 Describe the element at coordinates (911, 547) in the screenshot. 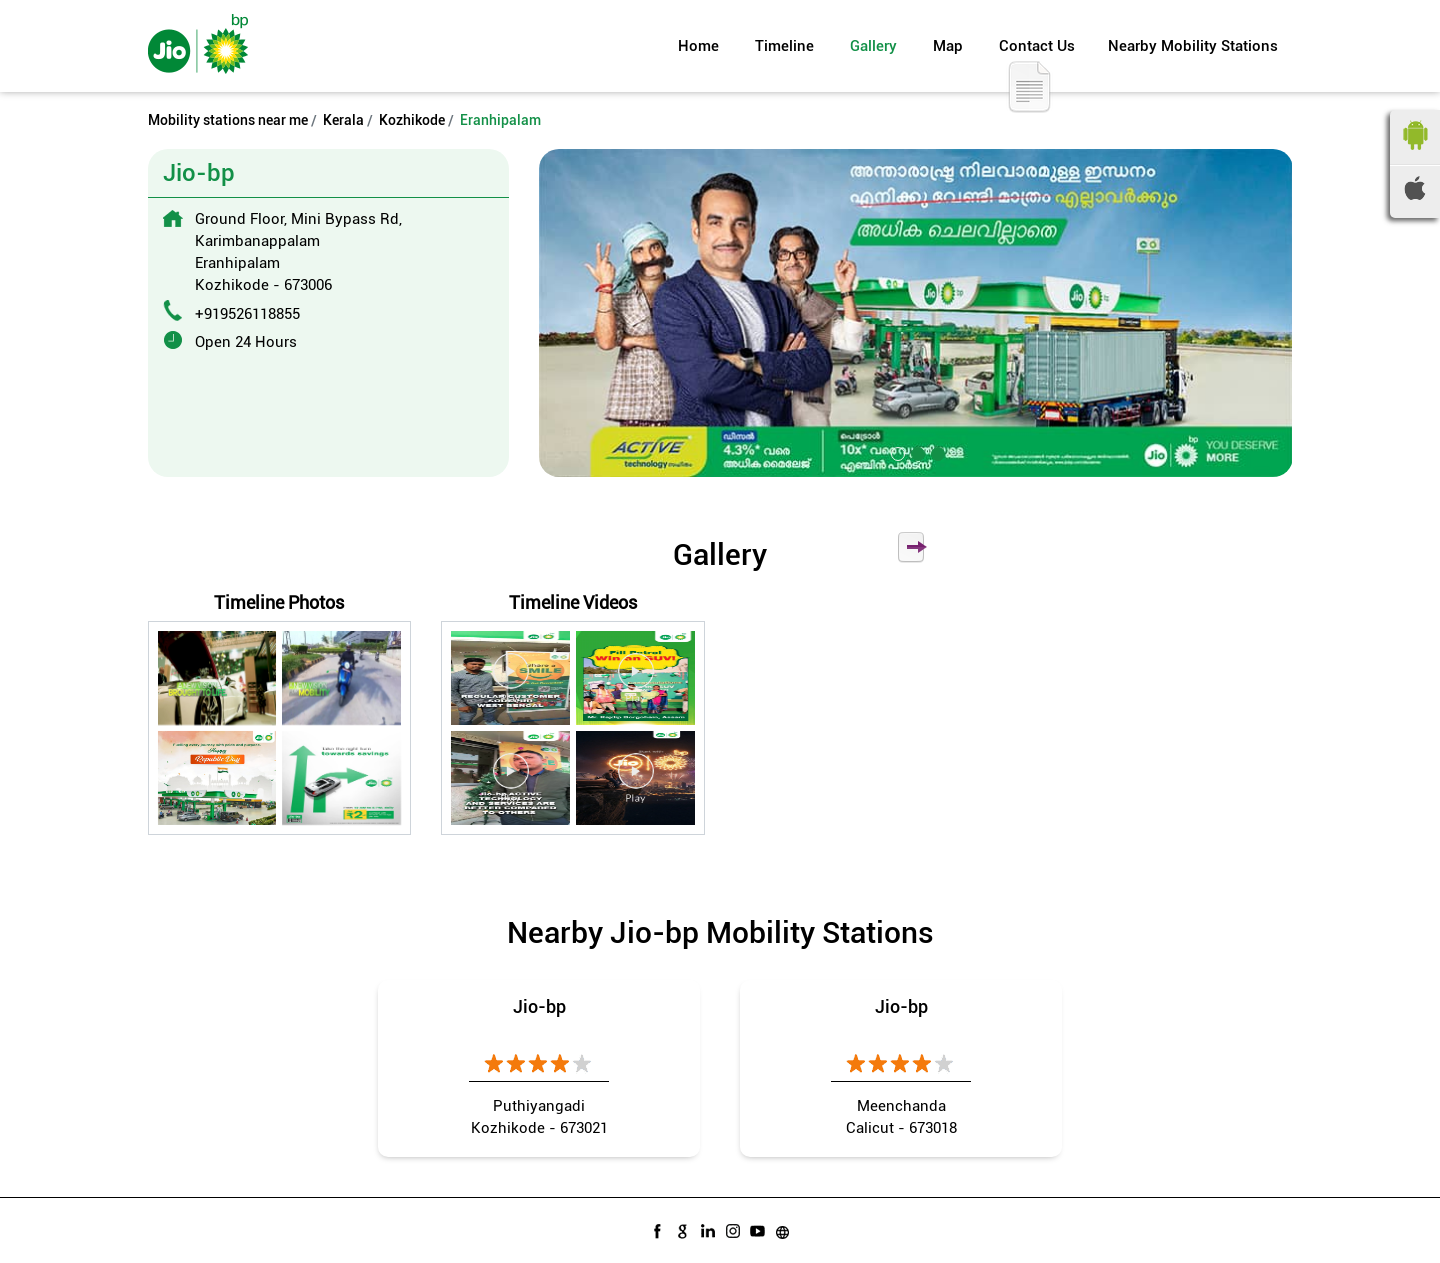

I see `export document to another location` at that location.